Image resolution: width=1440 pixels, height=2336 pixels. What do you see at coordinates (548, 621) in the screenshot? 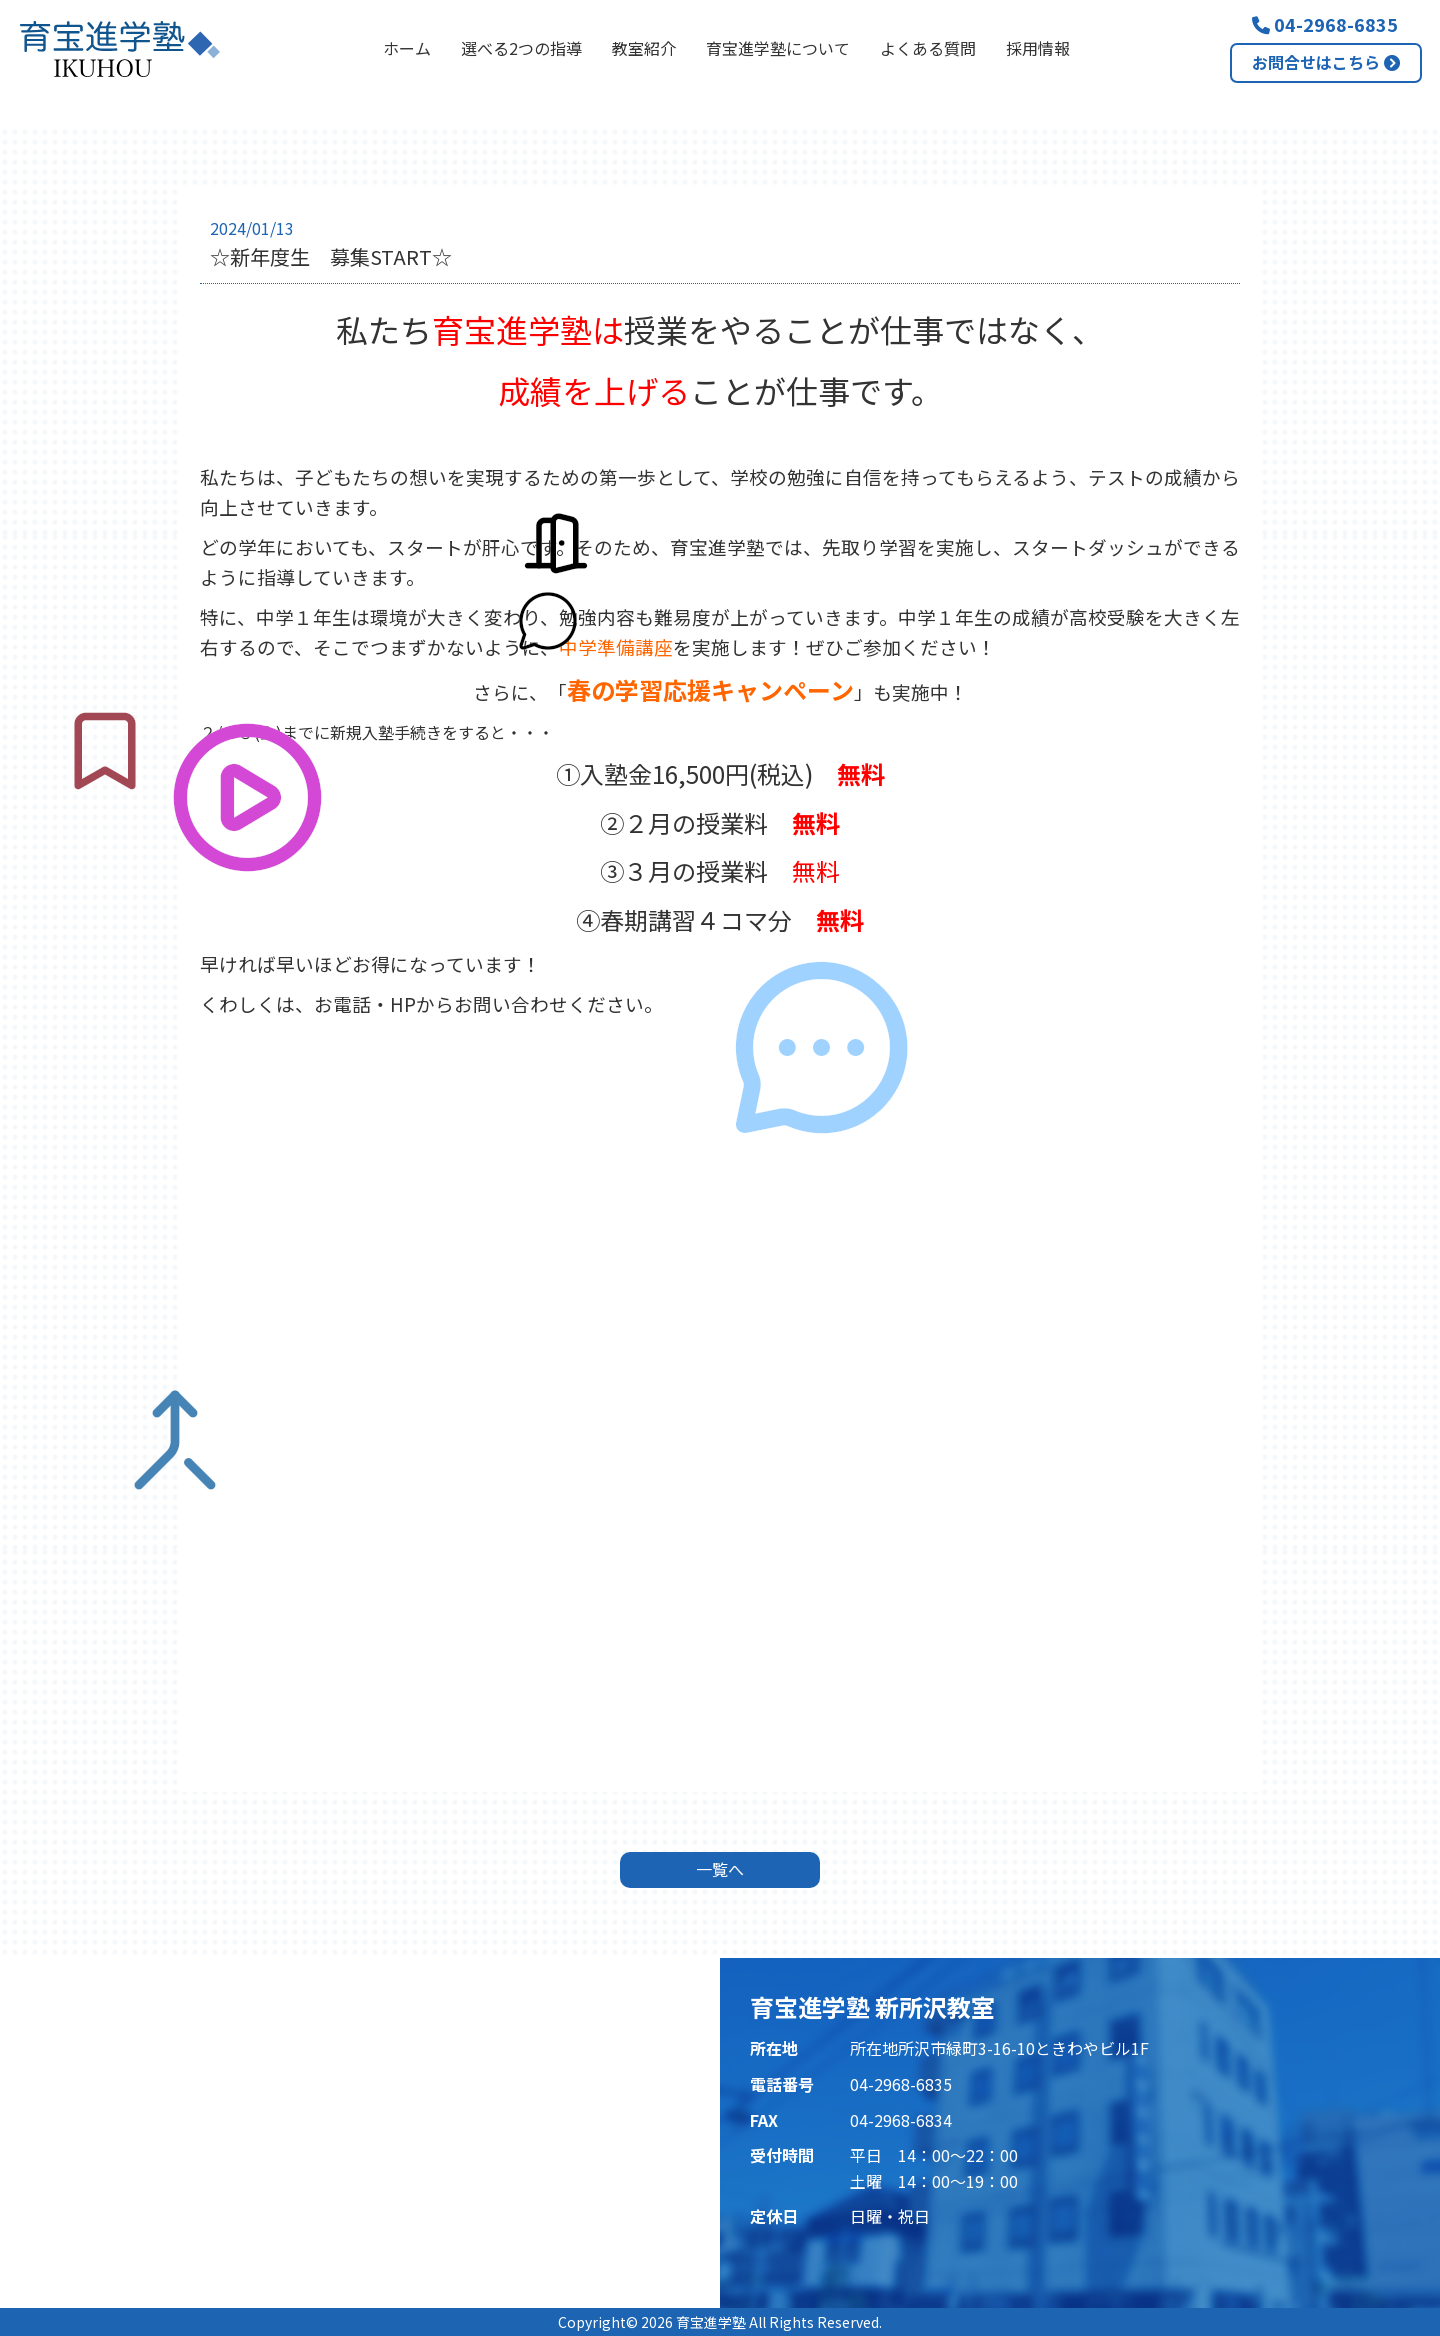
I see `open a chat or messaging feature` at bounding box center [548, 621].